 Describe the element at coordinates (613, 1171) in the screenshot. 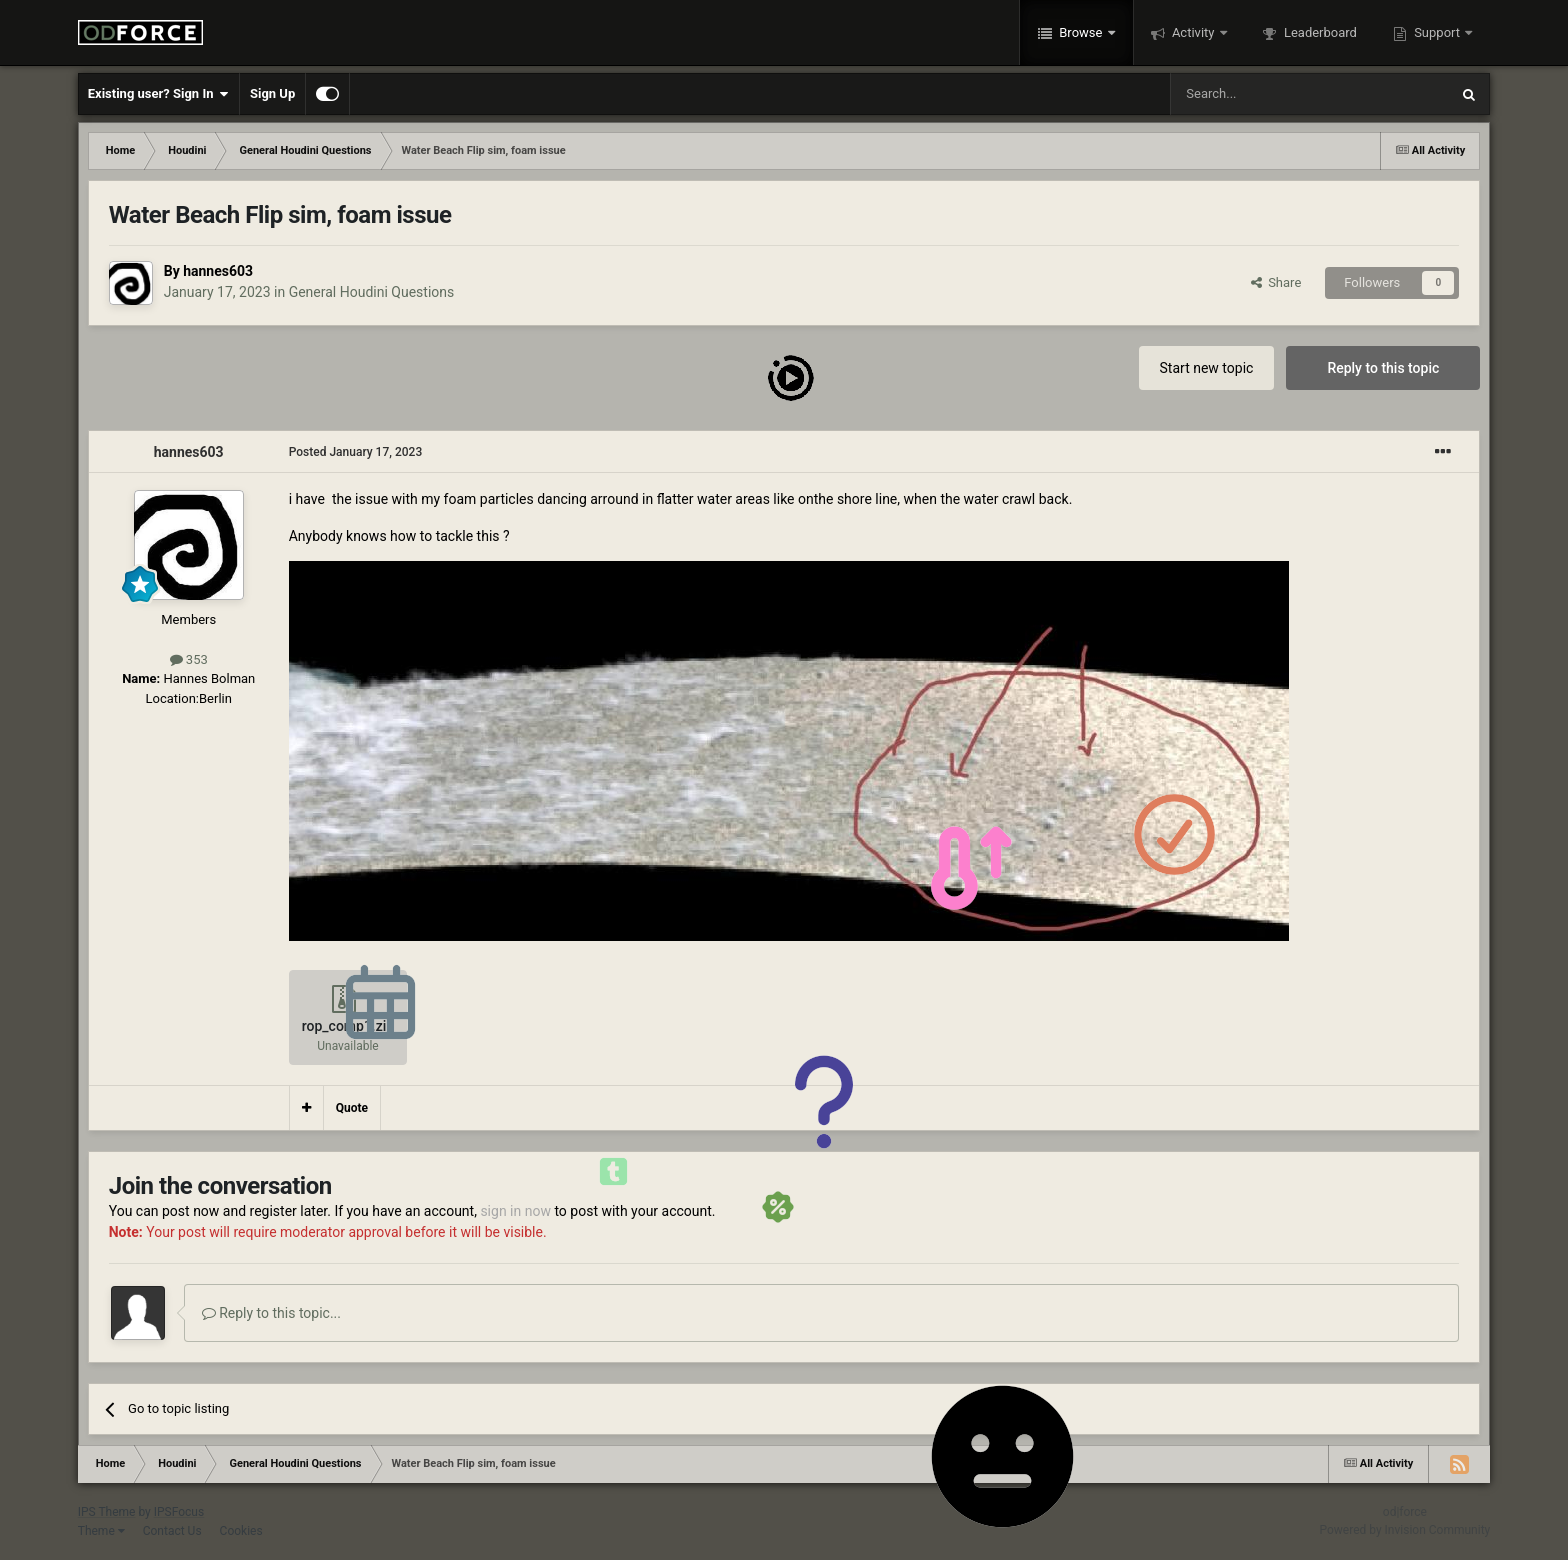

I see `open tumblr app` at that location.